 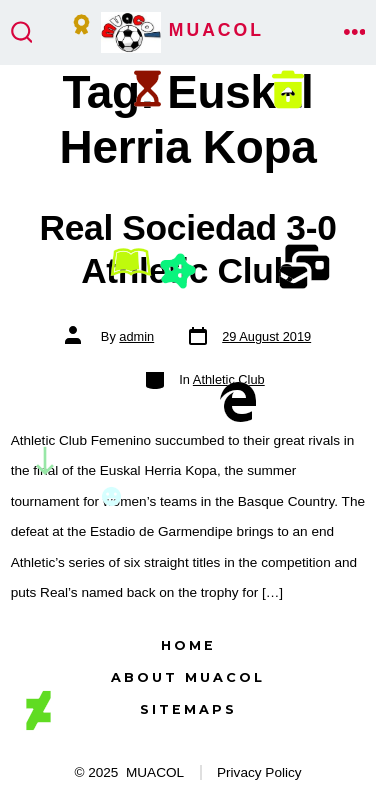 I want to click on visit deviantart profile or page, so click(x=38, y=710).